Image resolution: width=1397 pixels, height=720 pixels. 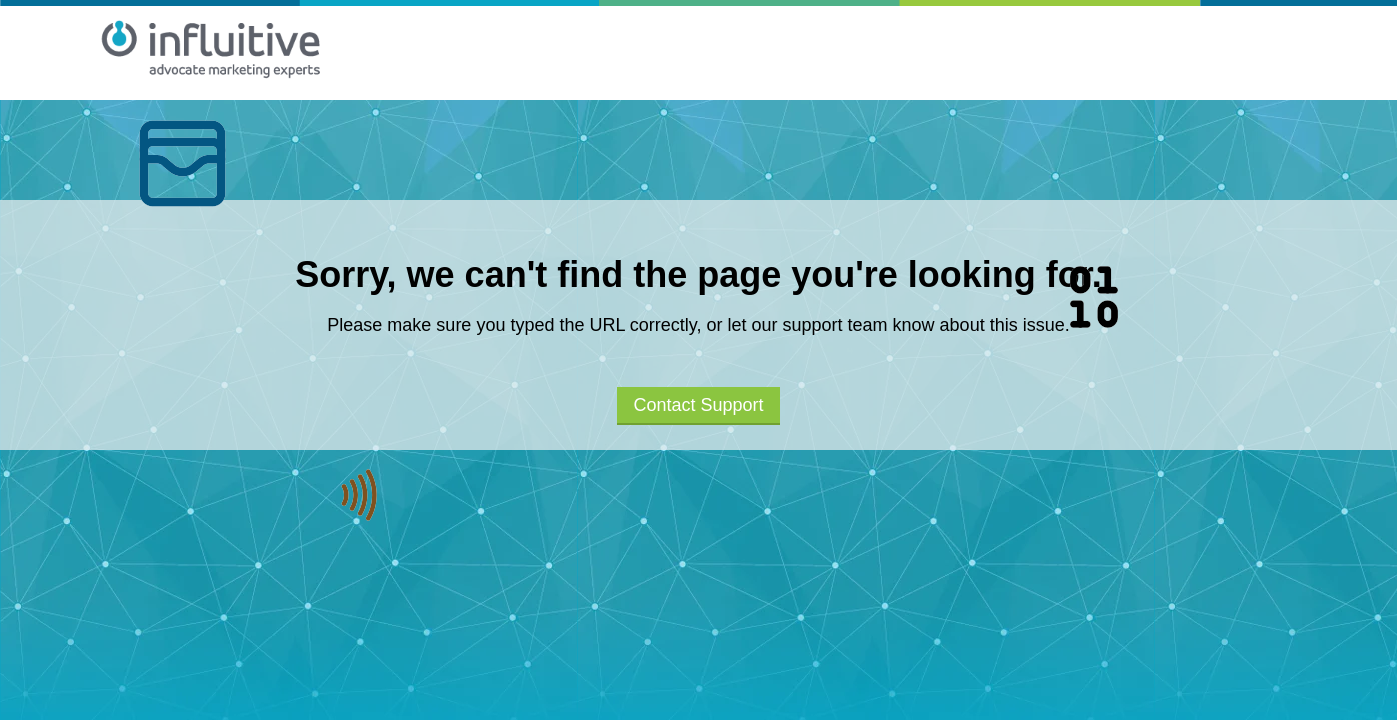 What do you see at coordinates (182, 163) in the screenshot?
I see `access your digital wallet and payment cards` at bounding box center [182, 163].